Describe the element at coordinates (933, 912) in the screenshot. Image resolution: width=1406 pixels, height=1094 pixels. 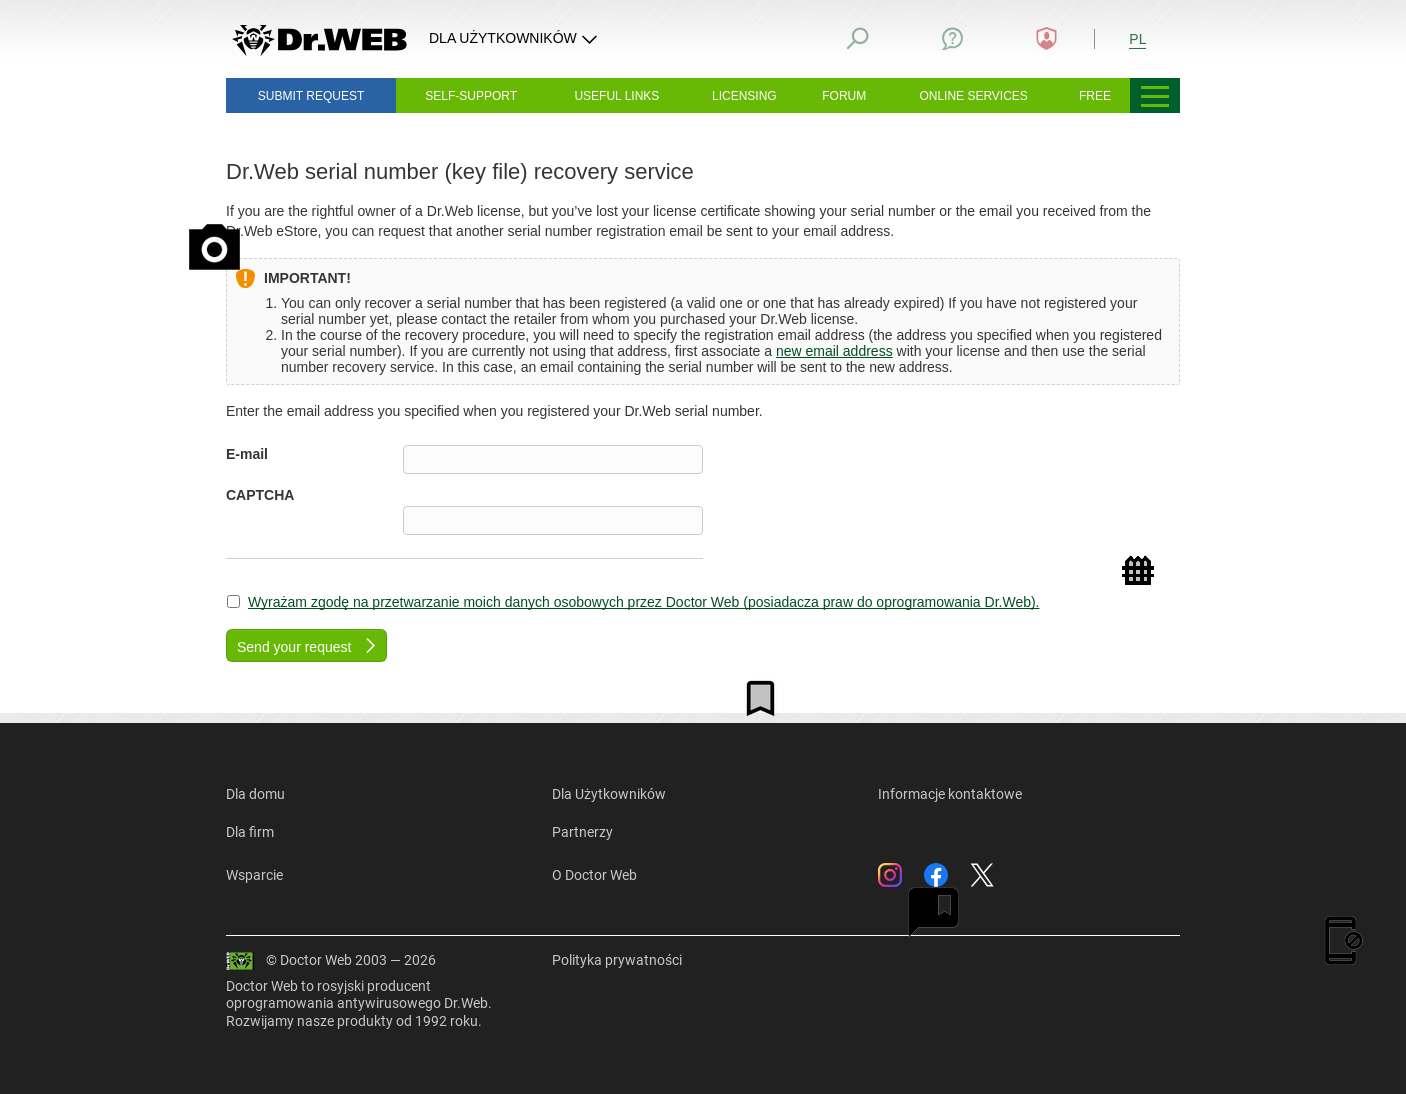
I see `access saved comments or notes` at that location.